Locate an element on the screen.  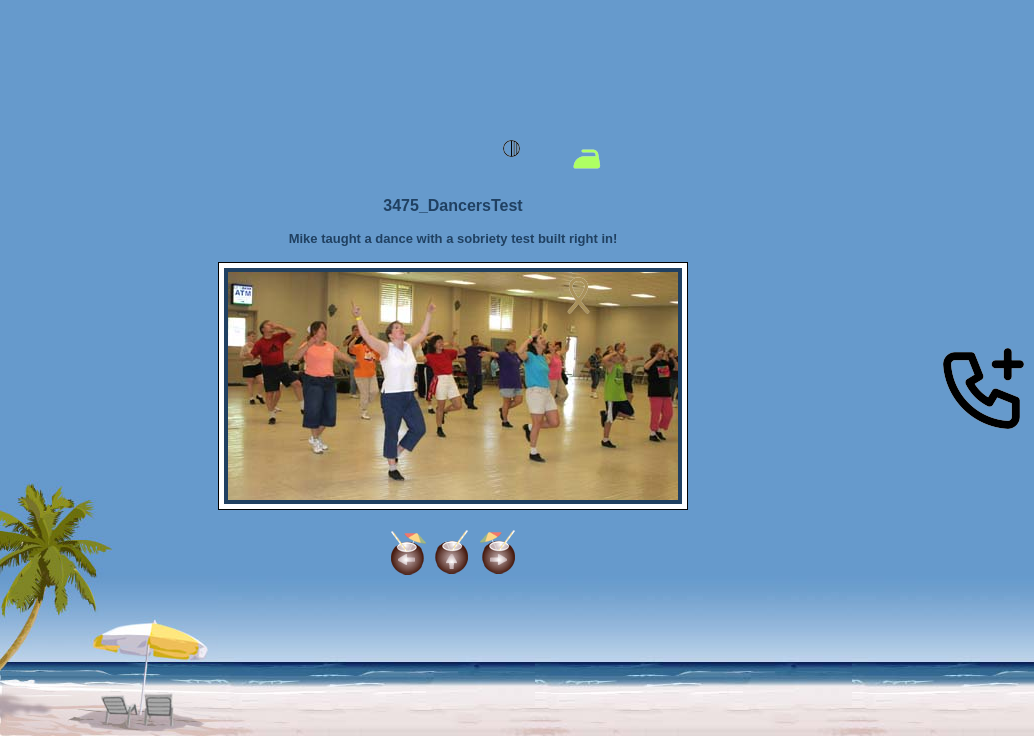
ironing or garment care instructions is located at coordinates (587, 159).